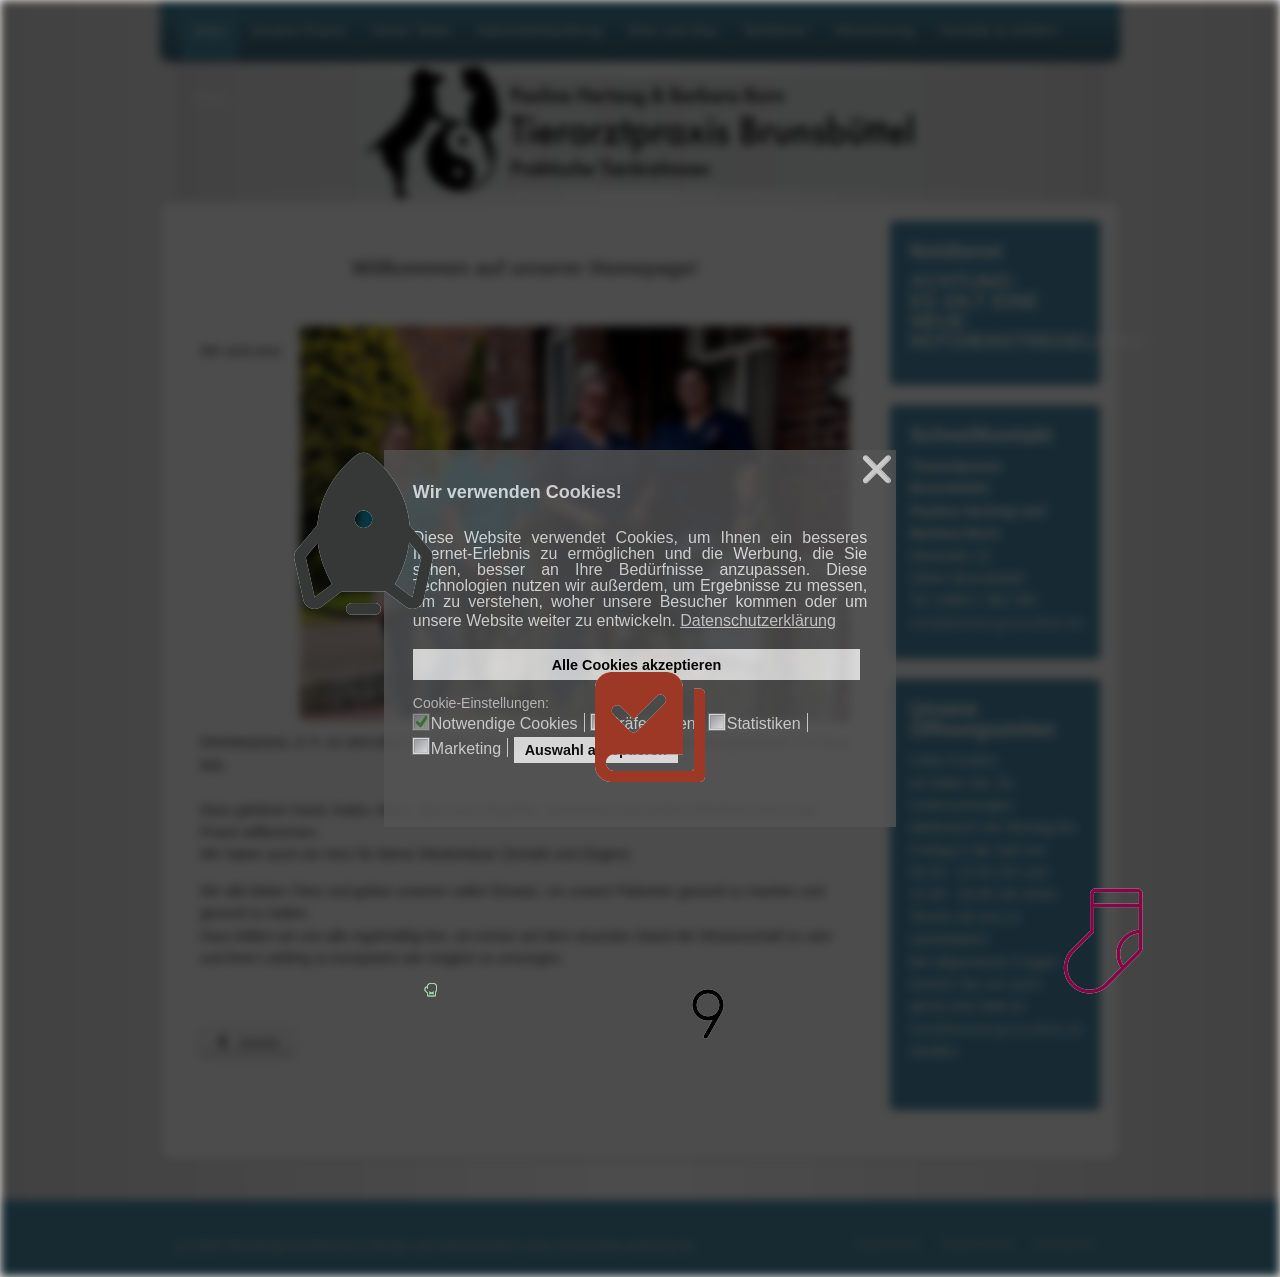 The image size is (1280, 1277). What do you see at coordinates (1107, 939) in the screenshot?
I see `browse clothing or apparel items` at bounding box center [1107, 939].